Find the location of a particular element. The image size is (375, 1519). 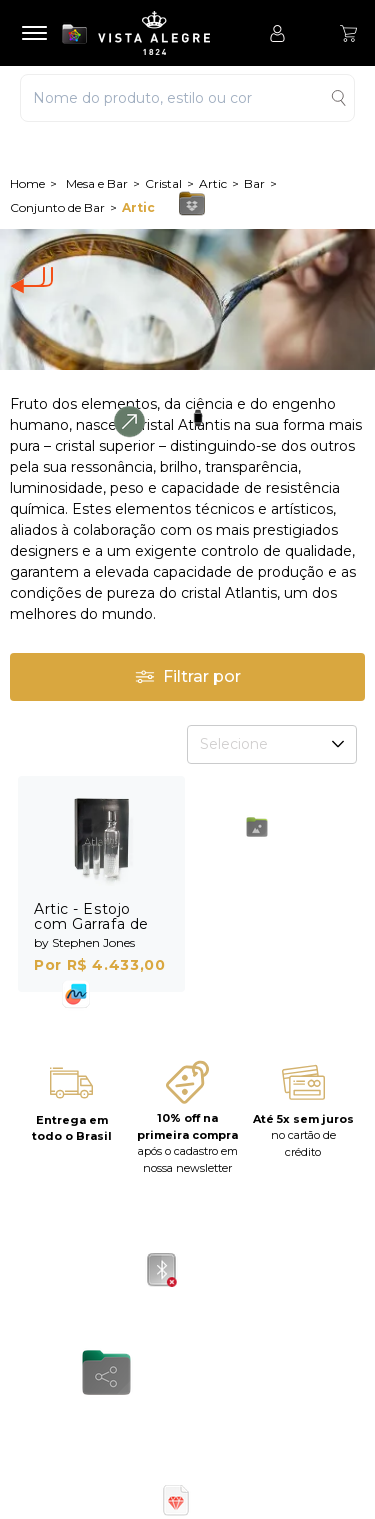

open freeform app for collaborative whiteboarding is located at coordinates (76, 994).